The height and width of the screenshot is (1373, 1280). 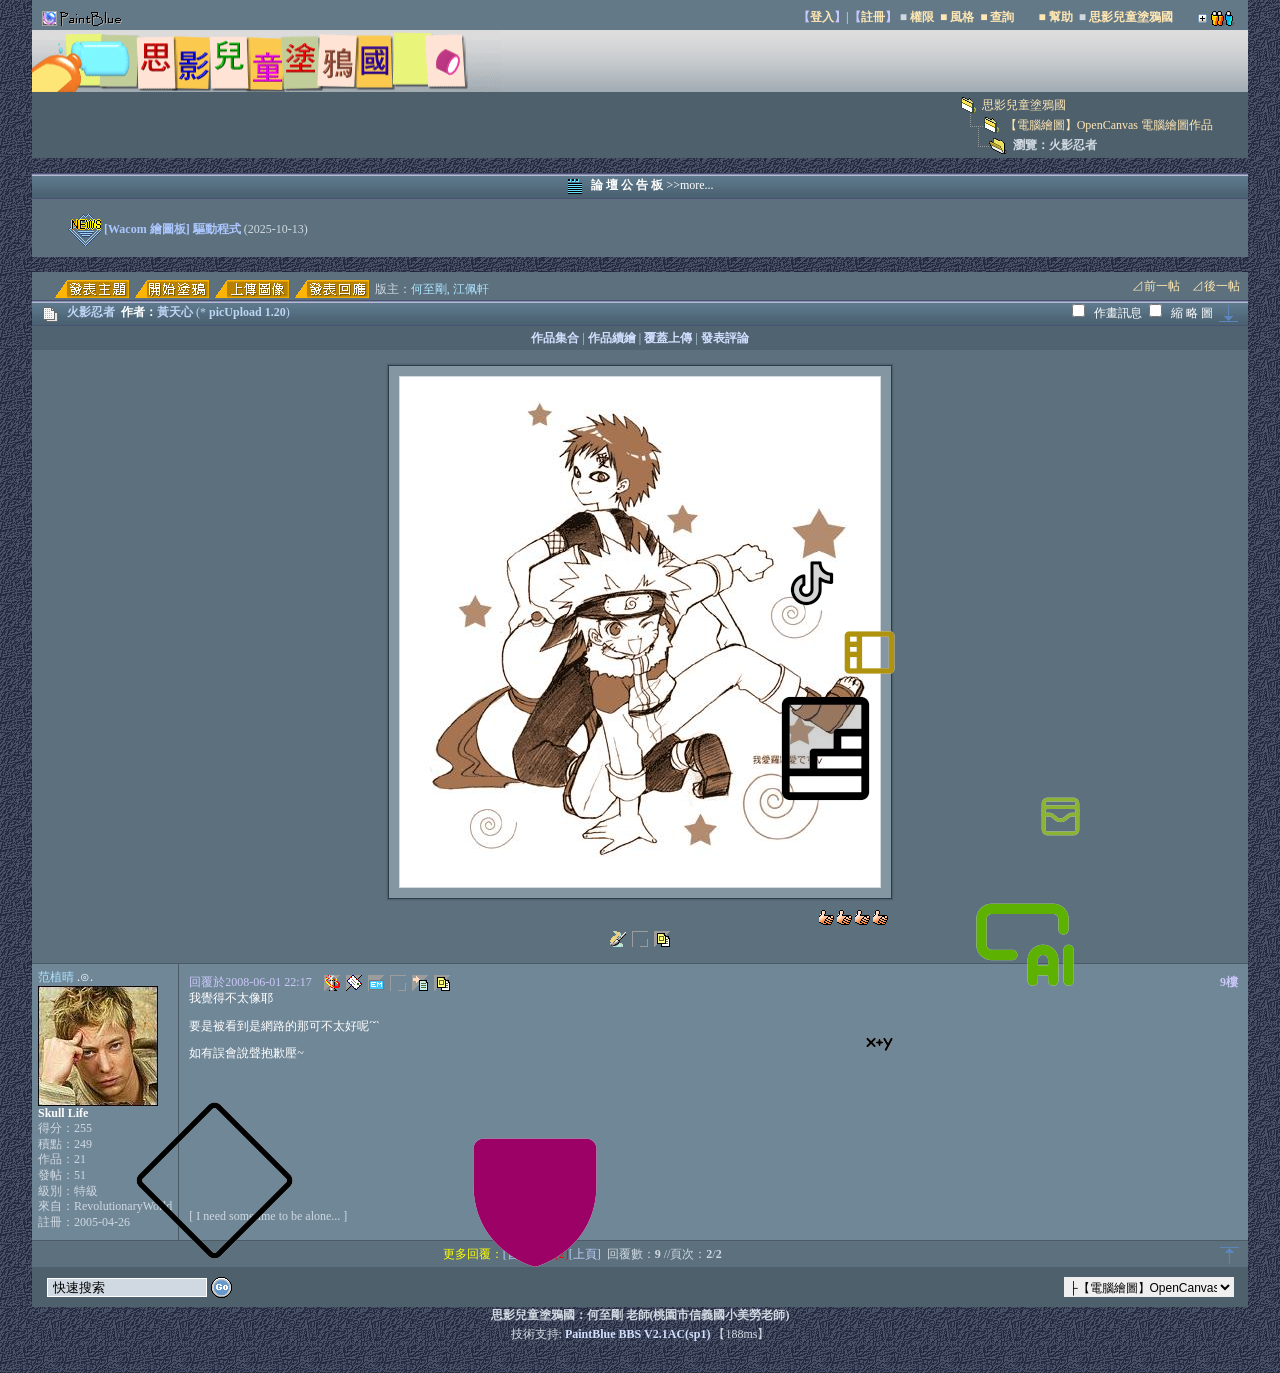 What do you see at coordinates (879, 1042) in the screenshot?
I see `access math or calculator functions` at bounding box center [879, 1042].